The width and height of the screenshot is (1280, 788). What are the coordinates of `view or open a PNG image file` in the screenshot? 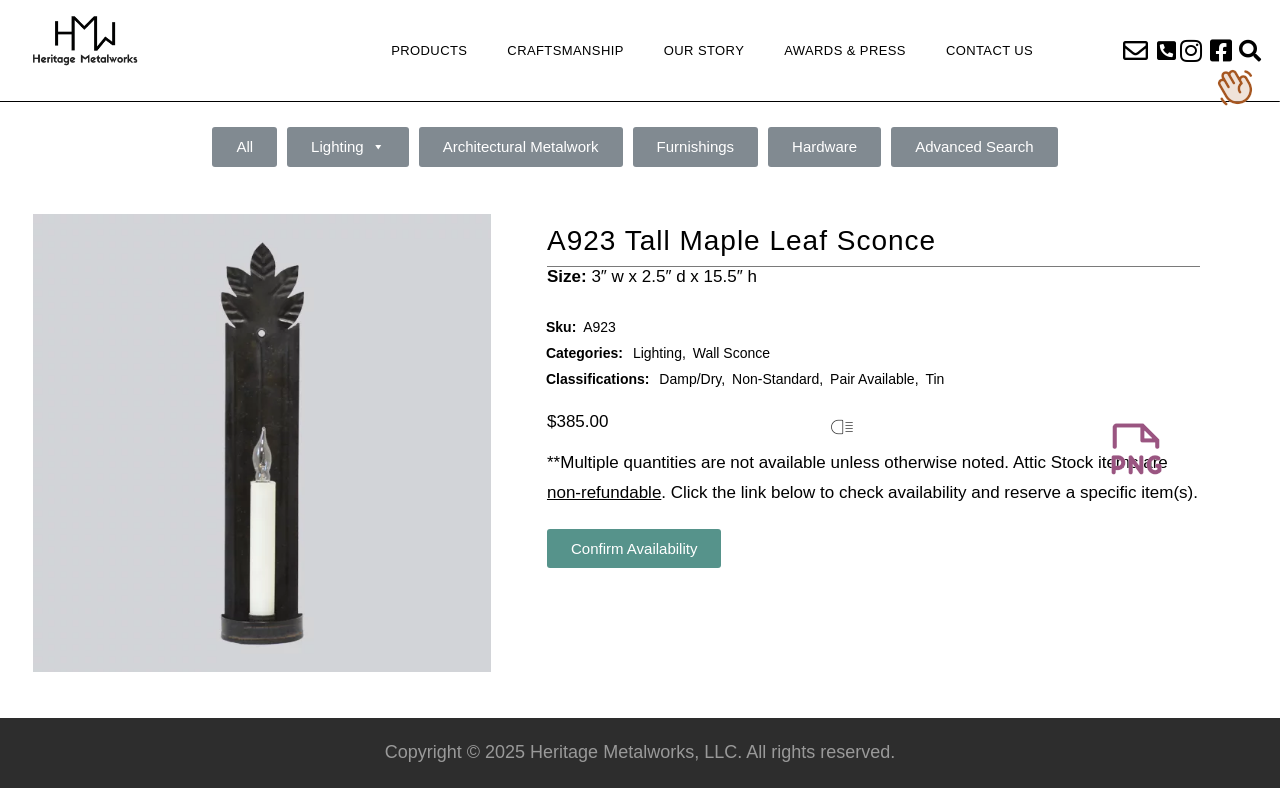 It's located at (1136, 451).